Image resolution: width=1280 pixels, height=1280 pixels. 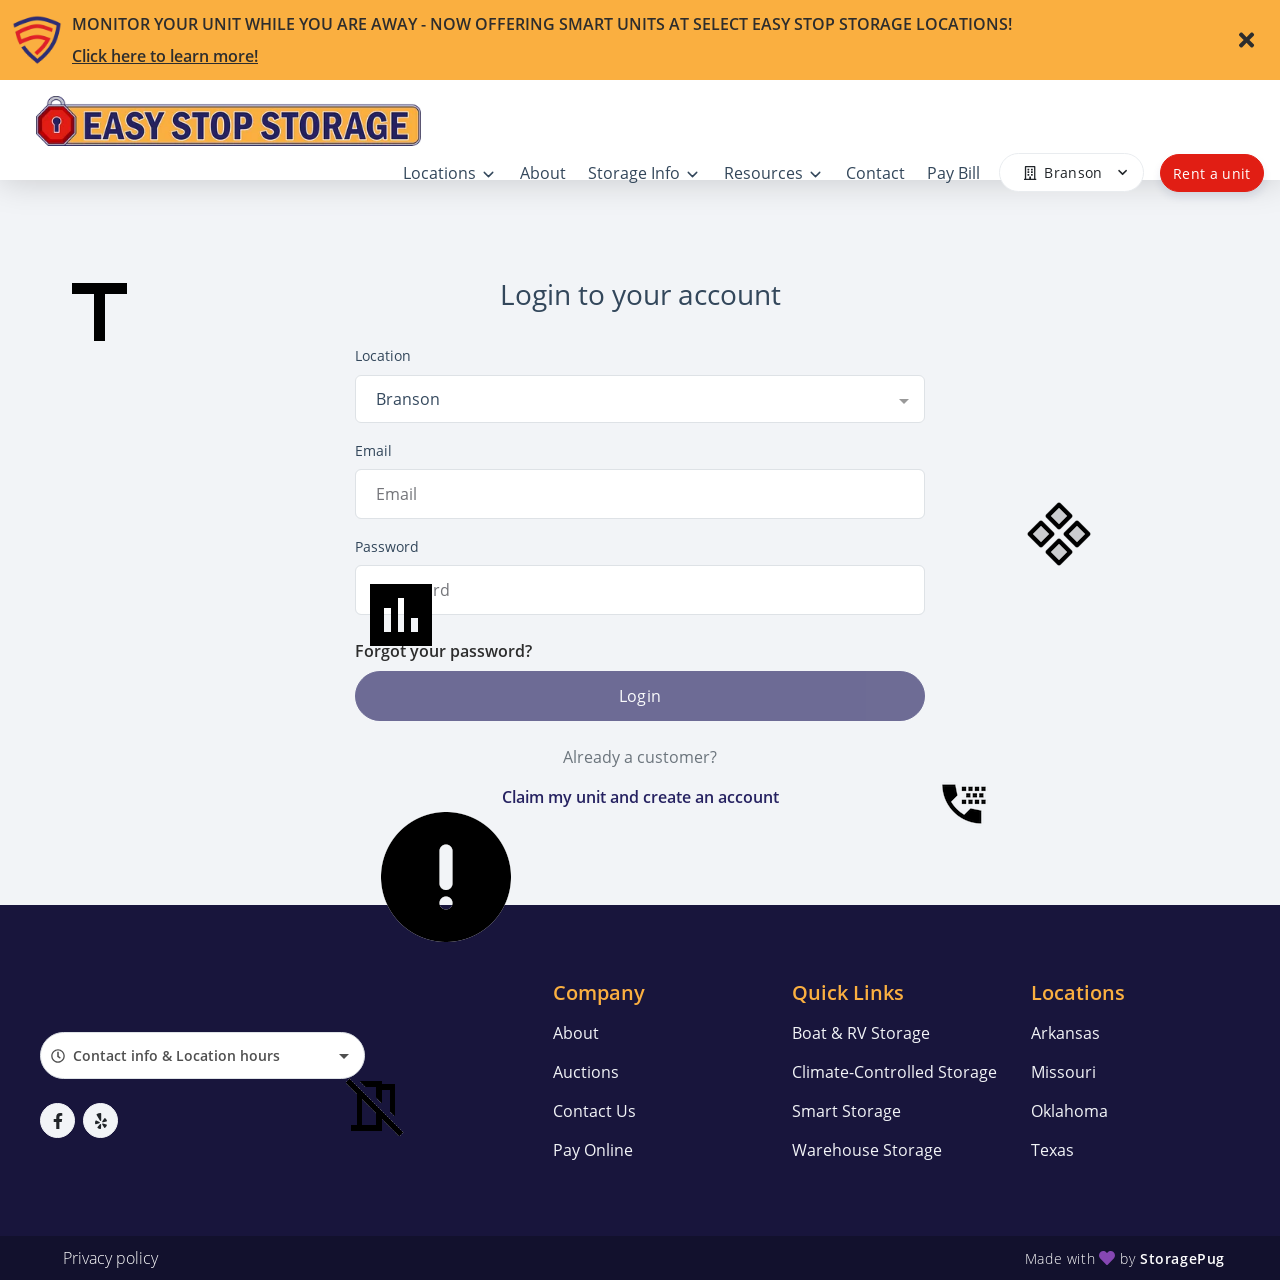 I want to click on view analytics or performance reports, so click(x=401, y=615).